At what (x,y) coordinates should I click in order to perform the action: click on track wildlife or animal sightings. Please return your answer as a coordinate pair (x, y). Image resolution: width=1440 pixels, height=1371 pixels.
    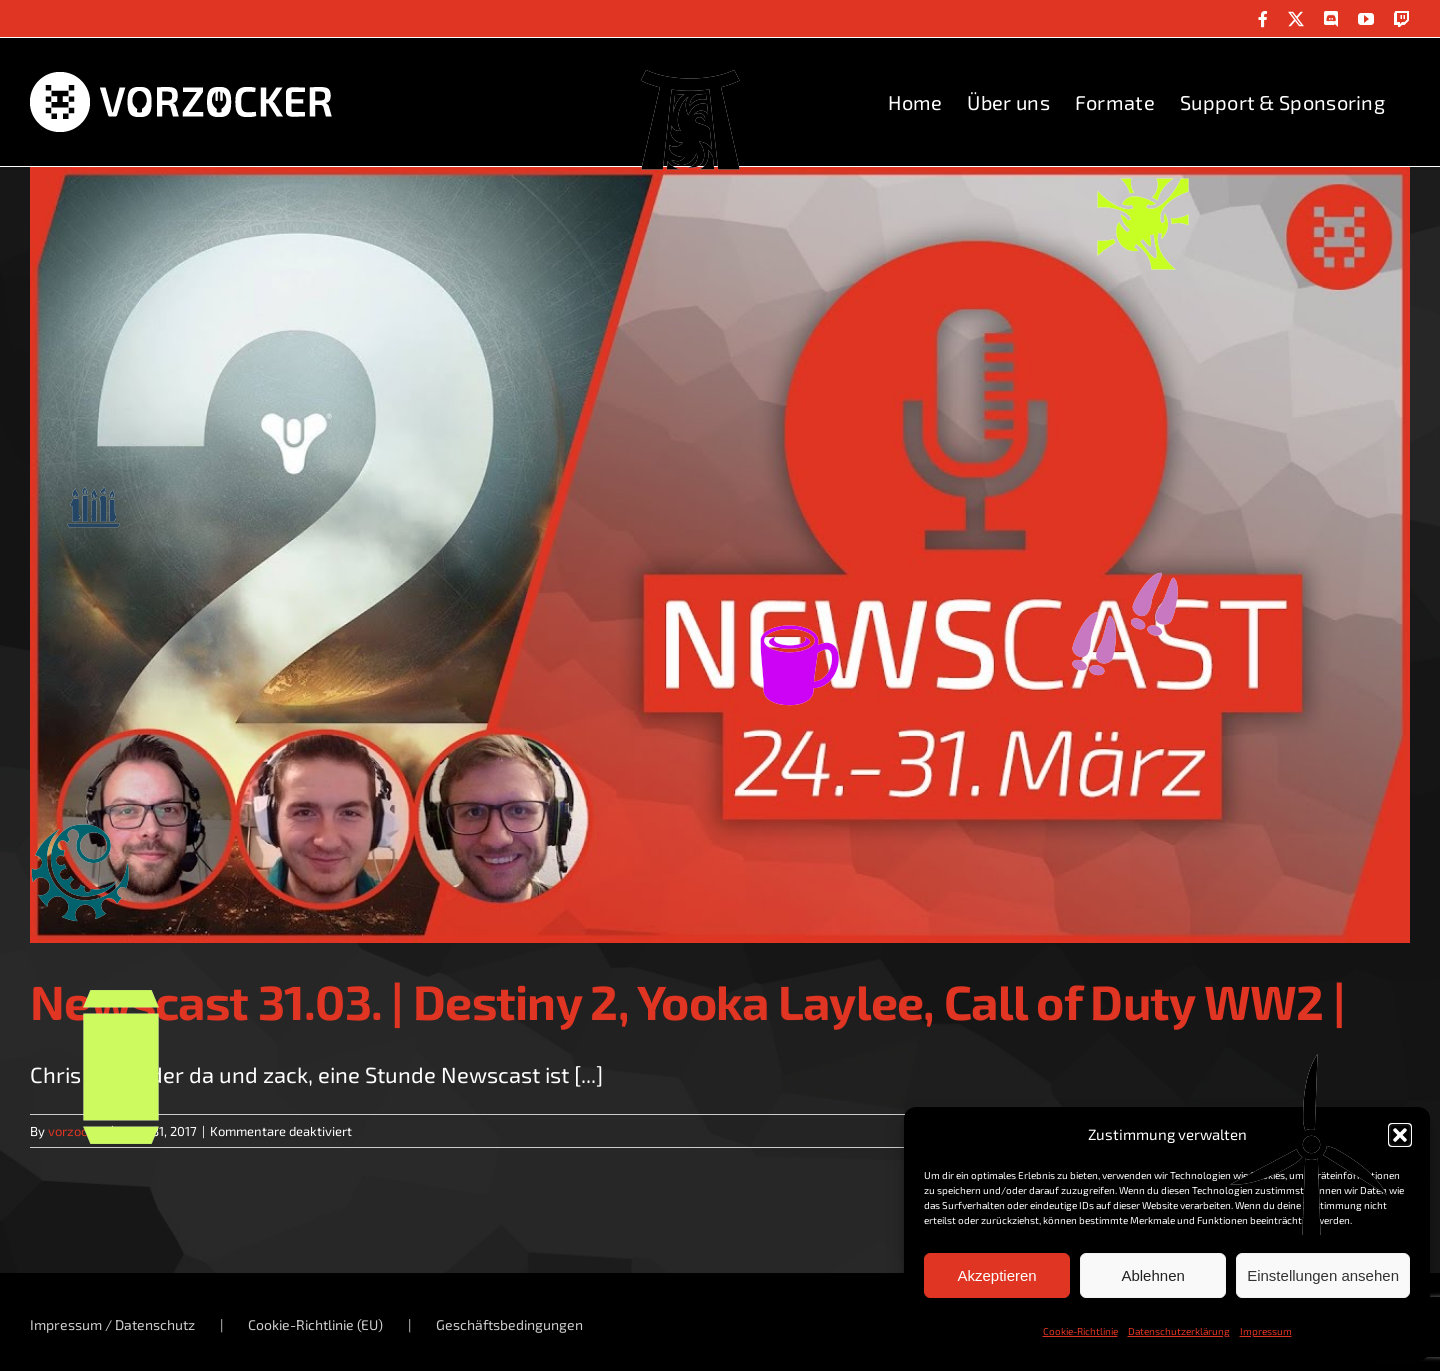
    Looking at the image, I should click on (1125, 624).